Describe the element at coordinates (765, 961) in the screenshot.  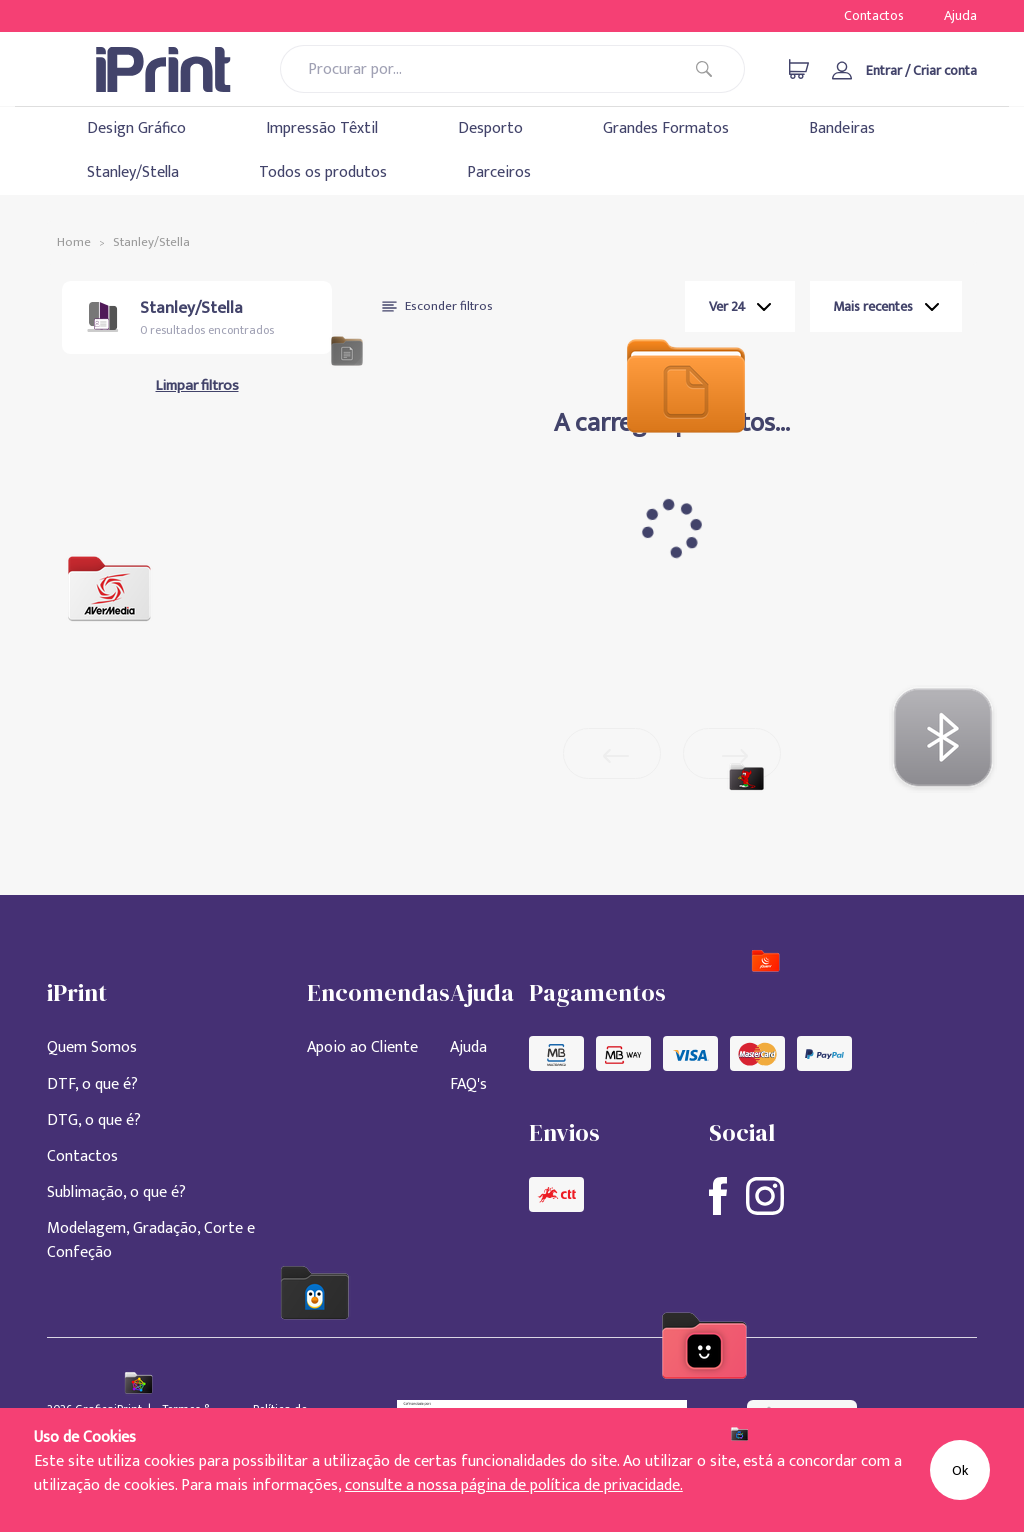
I see `folder containing jQuery library files` at that location.